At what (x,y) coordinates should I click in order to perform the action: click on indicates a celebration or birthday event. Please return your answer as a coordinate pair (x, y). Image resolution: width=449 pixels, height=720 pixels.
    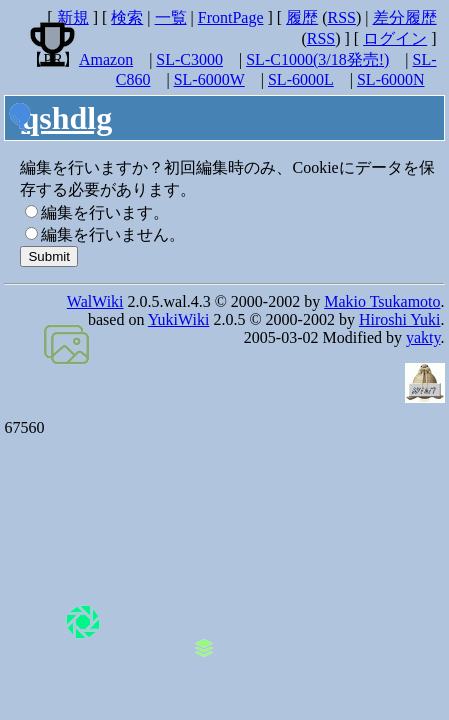
    Looking at the image, I should click on (20, 118).